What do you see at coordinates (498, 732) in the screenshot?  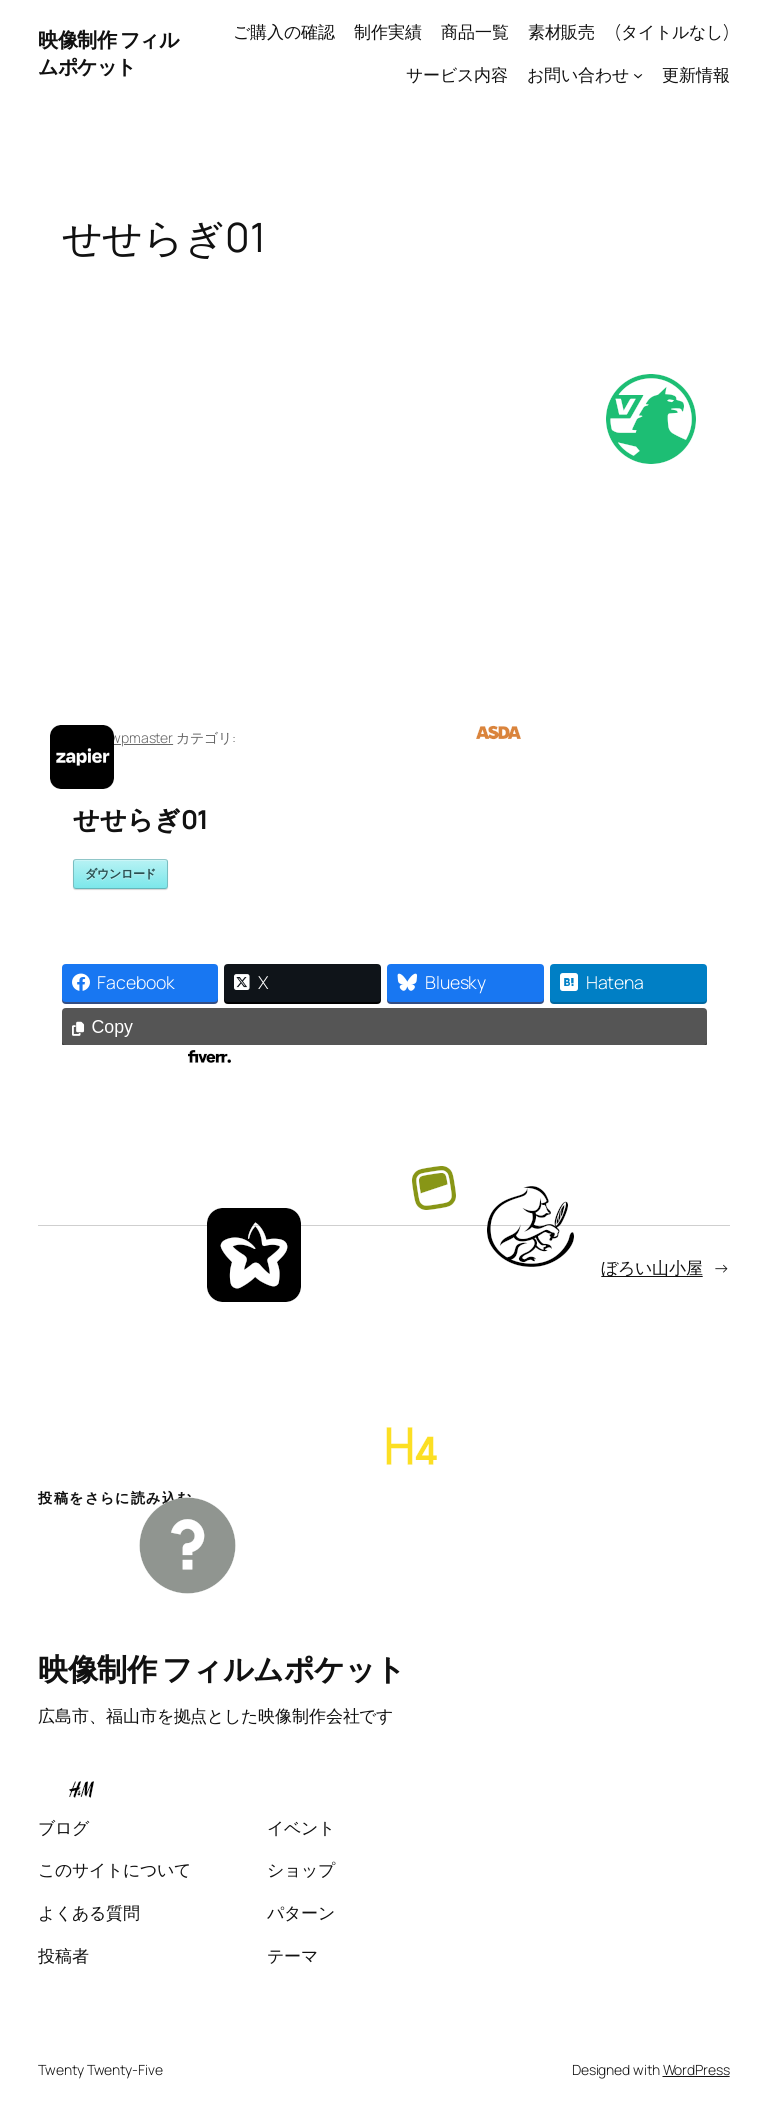 I see `Asda brand logo` at bounding box center [498, 732].